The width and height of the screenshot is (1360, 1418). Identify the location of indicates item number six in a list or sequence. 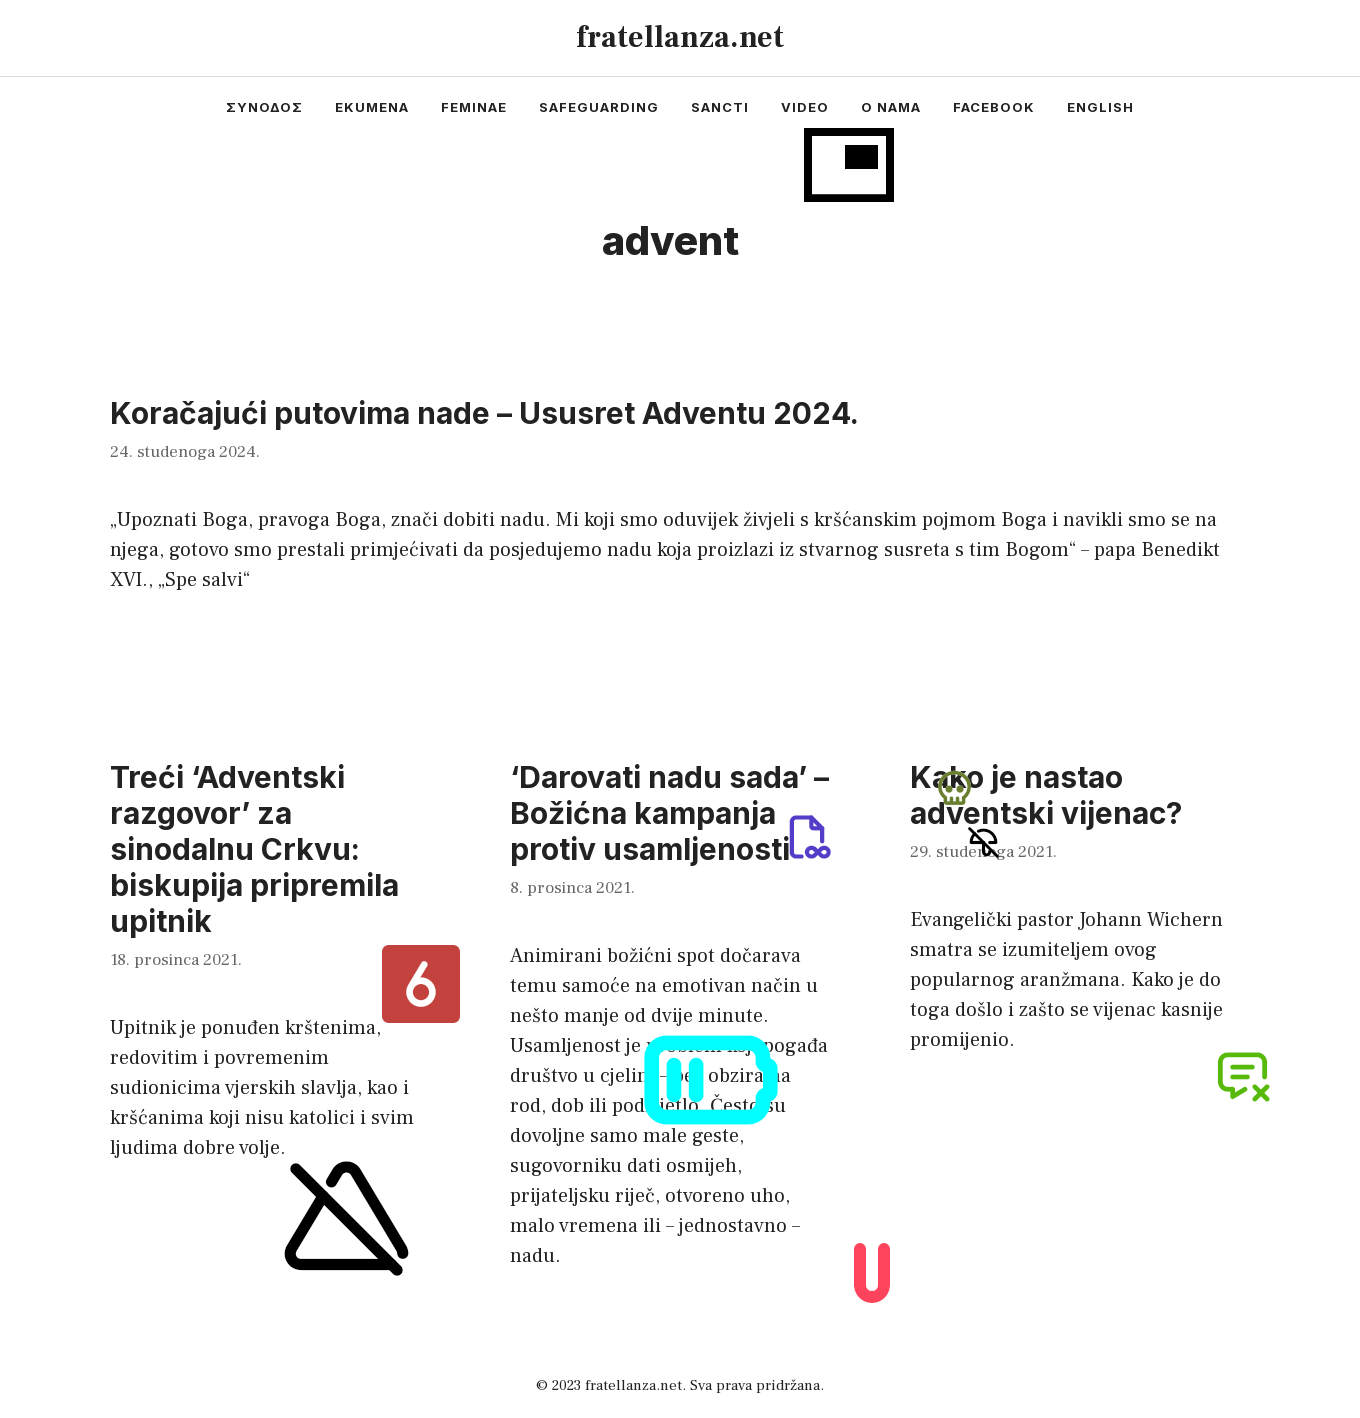
(421, 984).